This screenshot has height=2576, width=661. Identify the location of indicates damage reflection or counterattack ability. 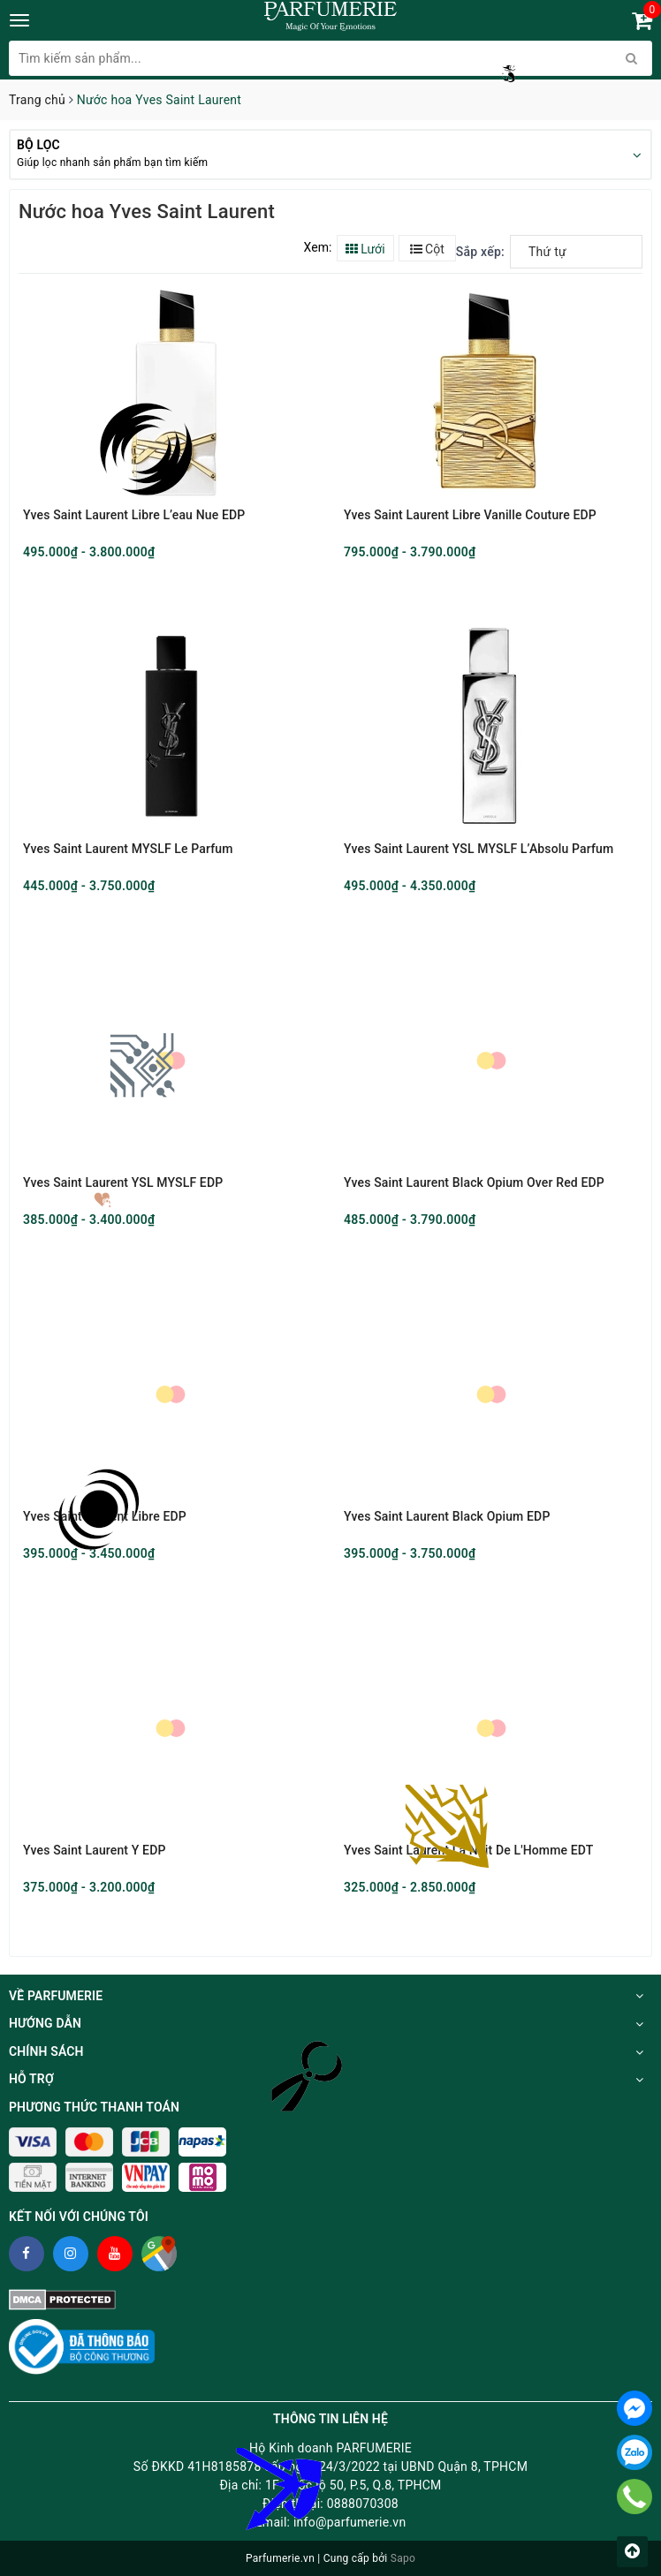
(279, 2490).